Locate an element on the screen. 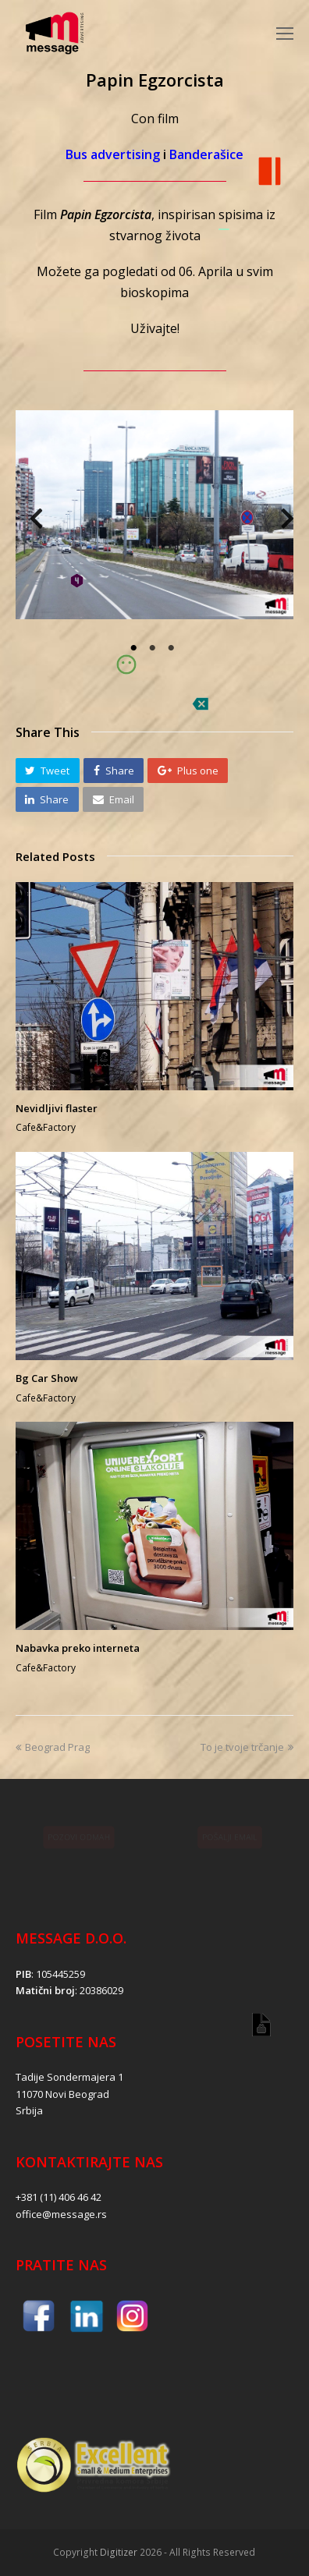  delete the previous character is located at coordinates (201, 703).